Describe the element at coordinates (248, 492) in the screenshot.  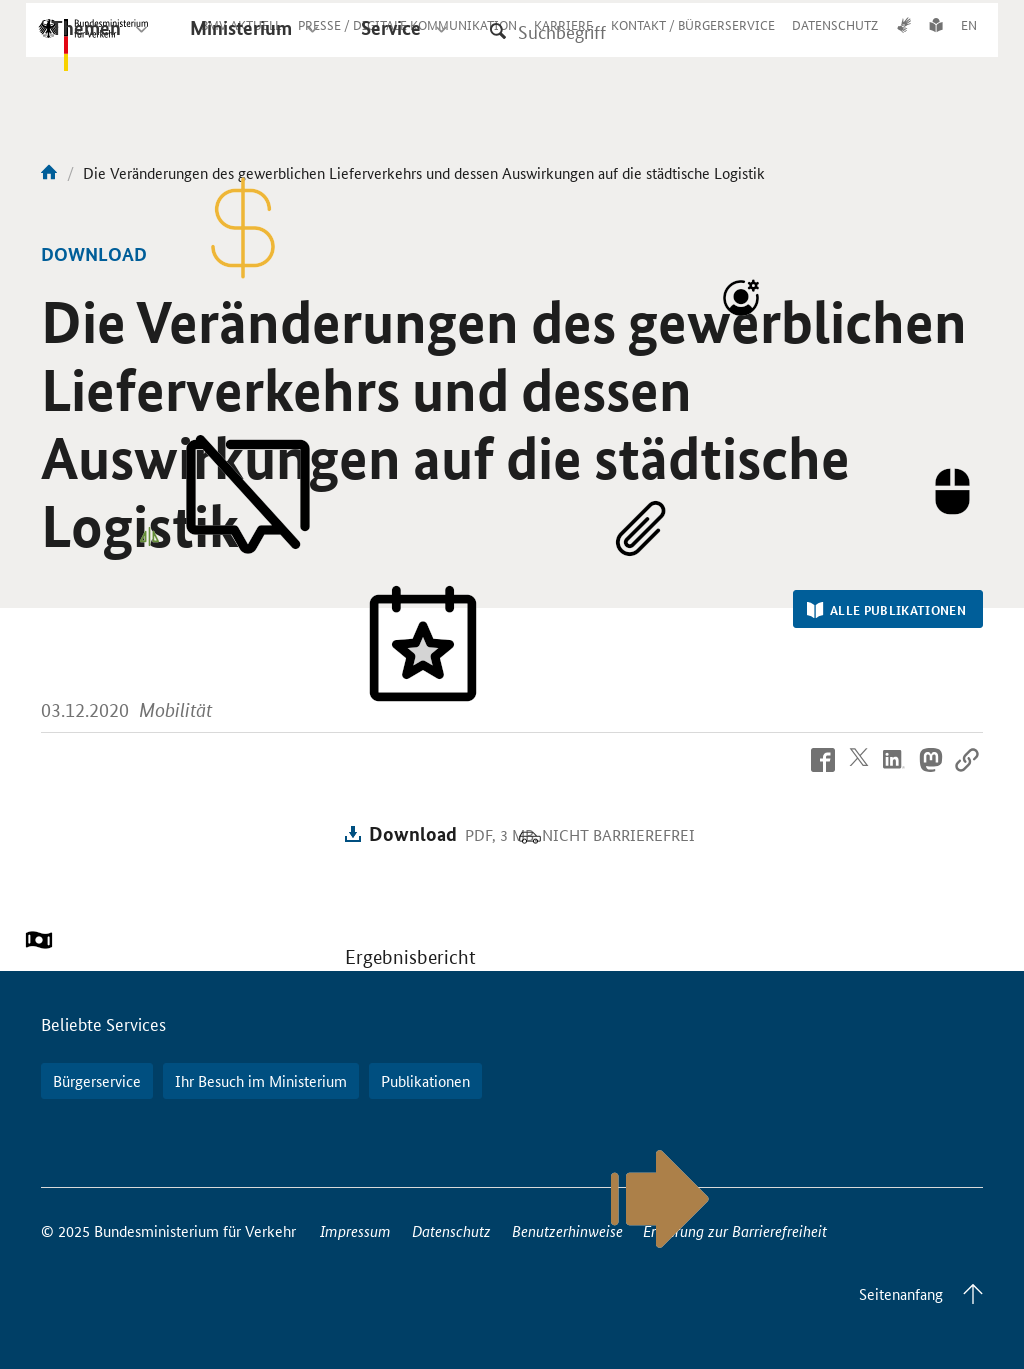
I see `mute or disable chat notifications` at that location.